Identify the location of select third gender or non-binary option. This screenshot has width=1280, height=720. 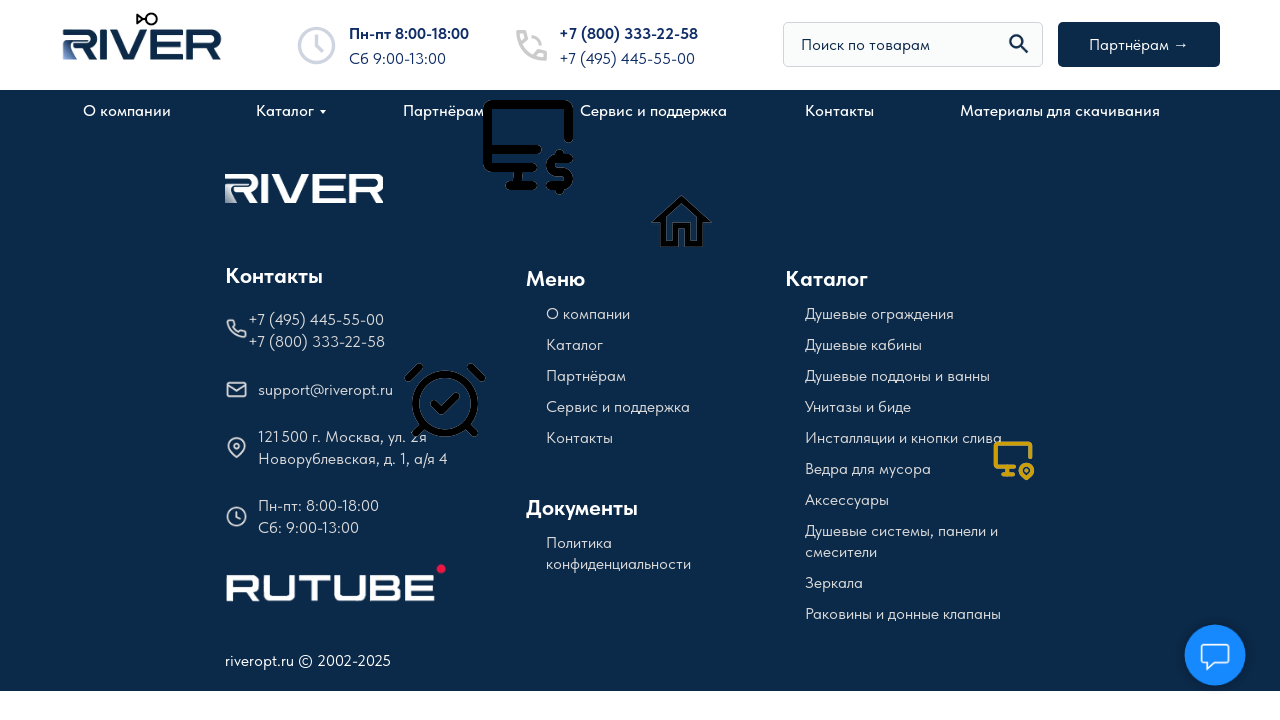
(147, 19).